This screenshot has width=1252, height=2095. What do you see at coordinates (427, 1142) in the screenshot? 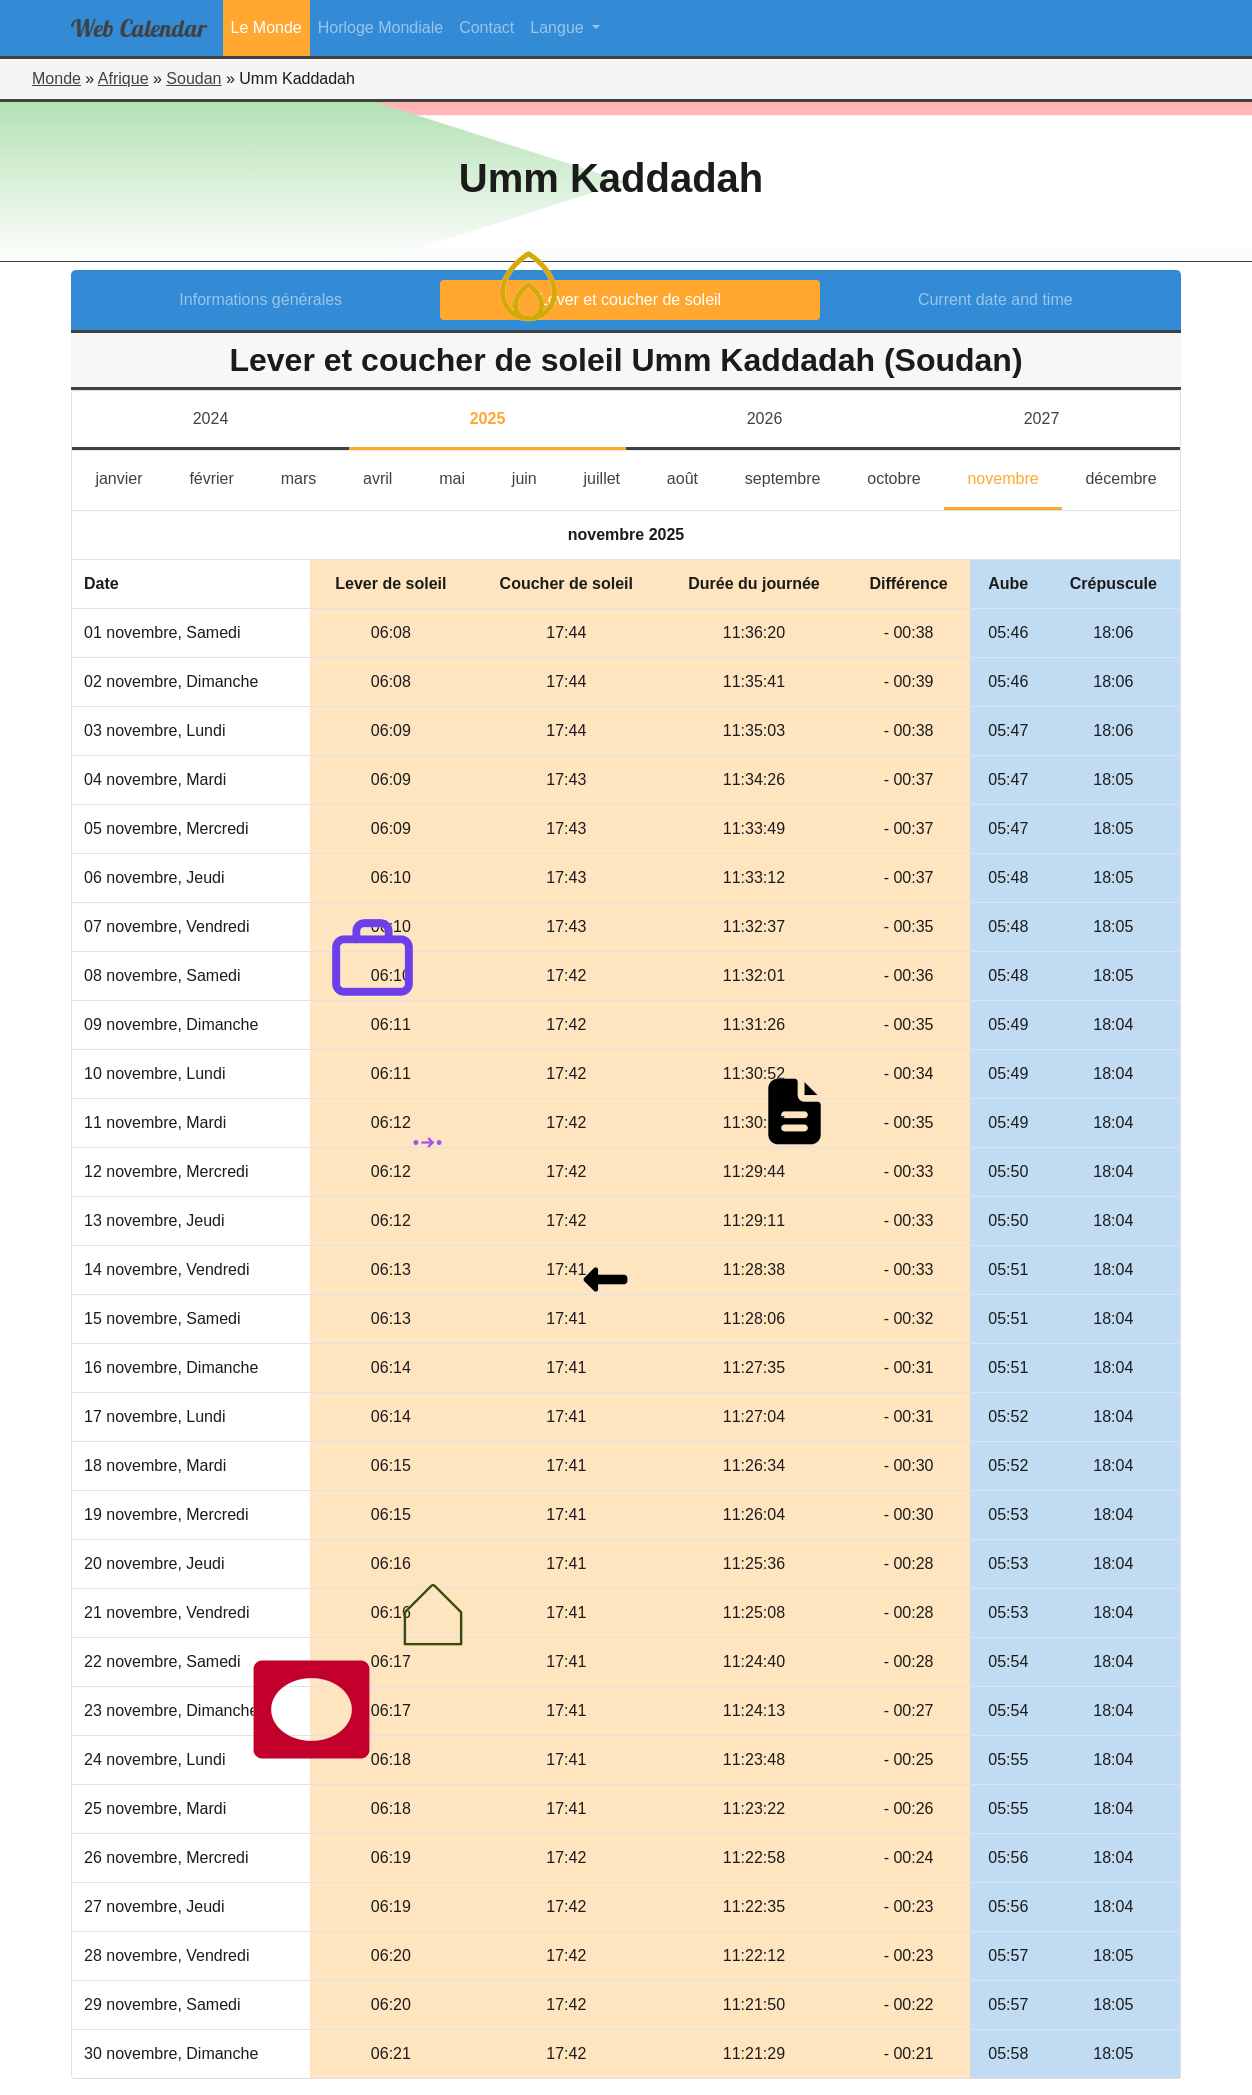
I see `open citymapper for transit directions` at bounding box center [427, 1142].